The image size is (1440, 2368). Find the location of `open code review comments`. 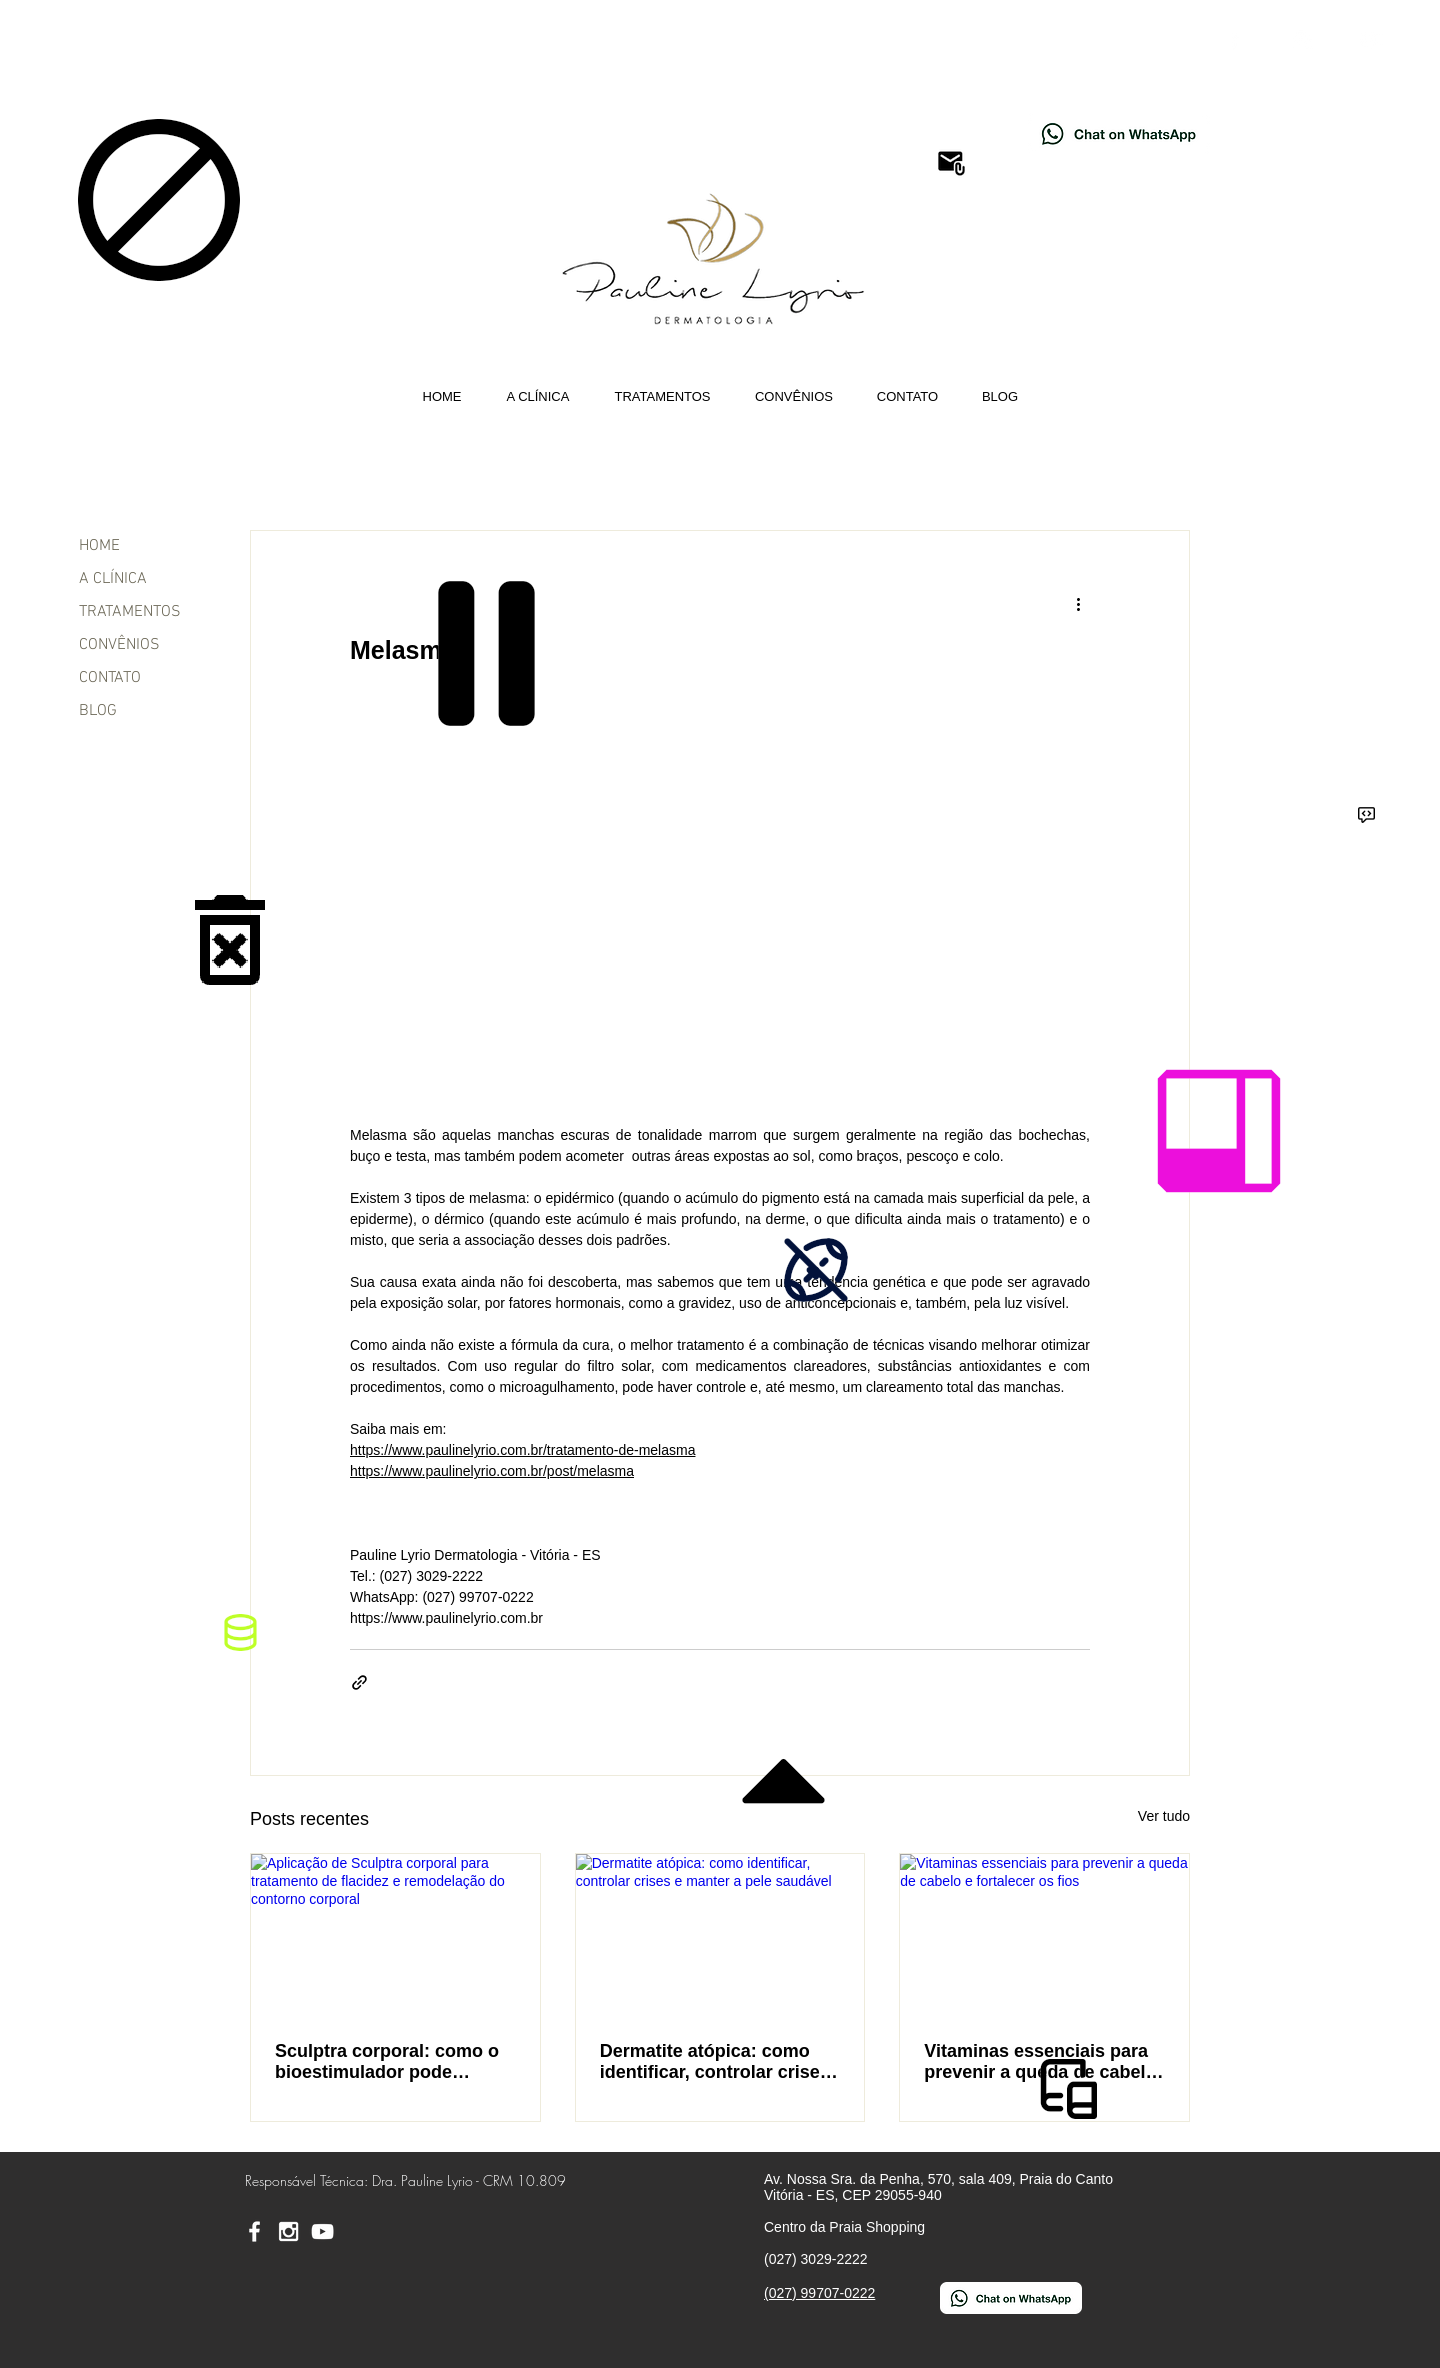

open code review comments is located at coordinates (1366, 814).